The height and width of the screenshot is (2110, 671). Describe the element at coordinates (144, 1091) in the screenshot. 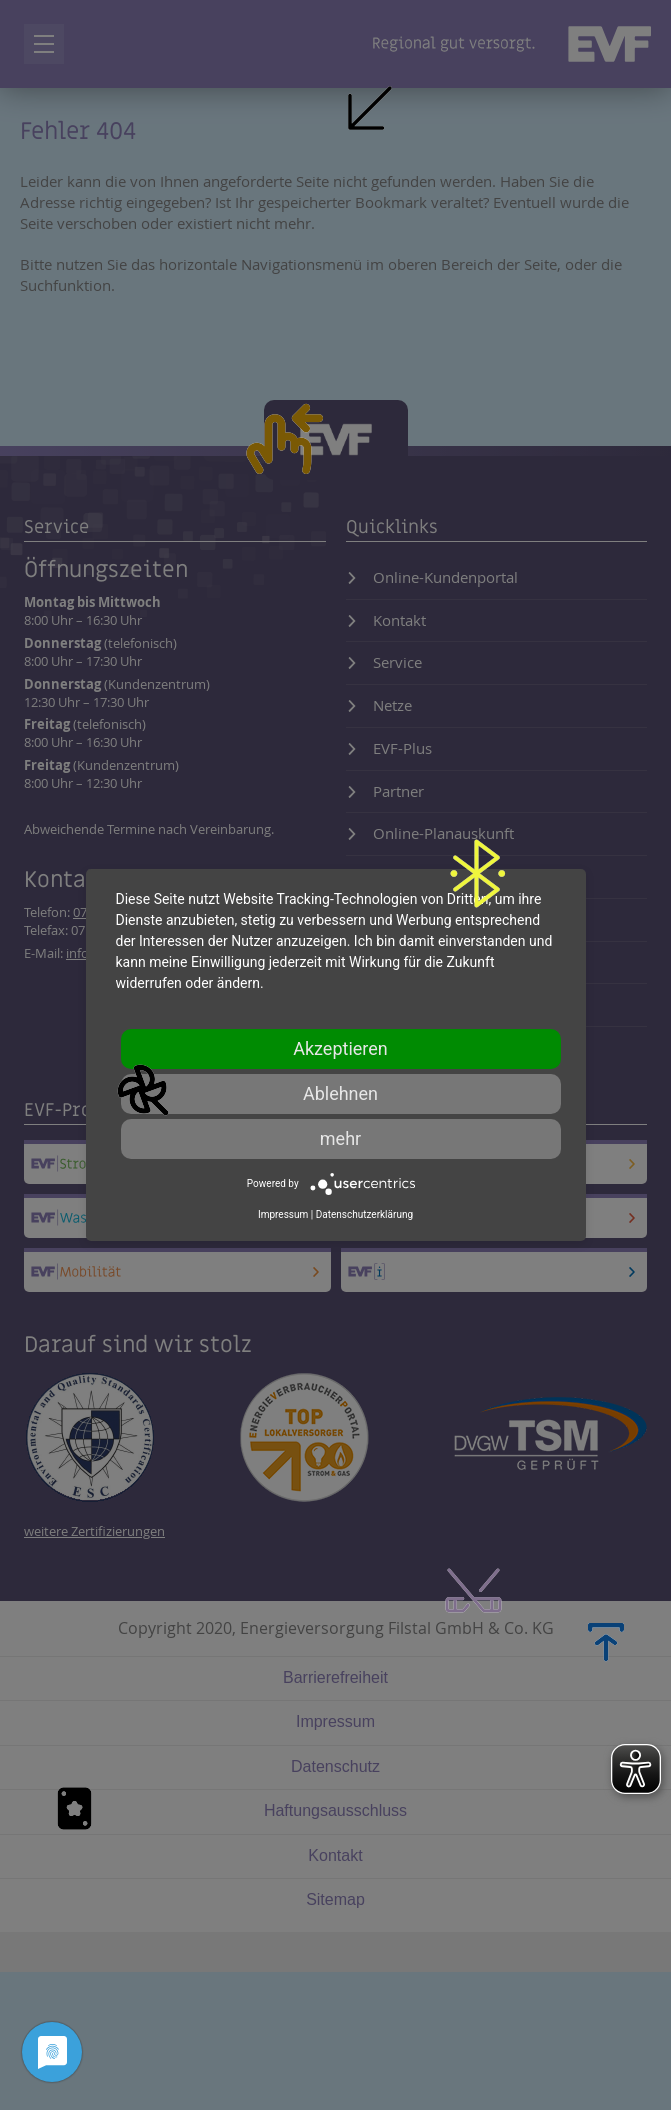

I see `decorative or playful element indicating a fun feature` at that location.